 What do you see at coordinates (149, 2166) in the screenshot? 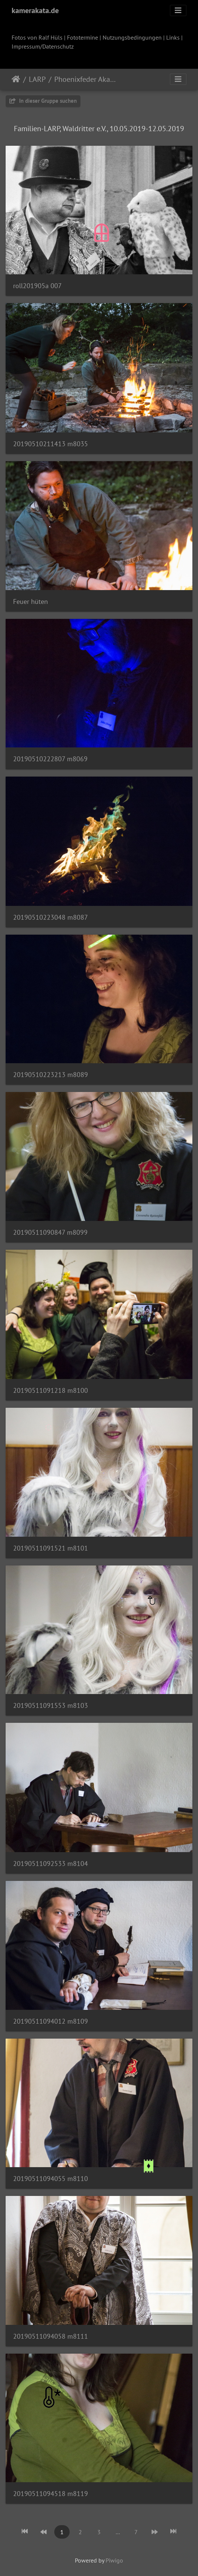
I see `view or manage rug products in a home decor app` at bounding box center [149, 2166].